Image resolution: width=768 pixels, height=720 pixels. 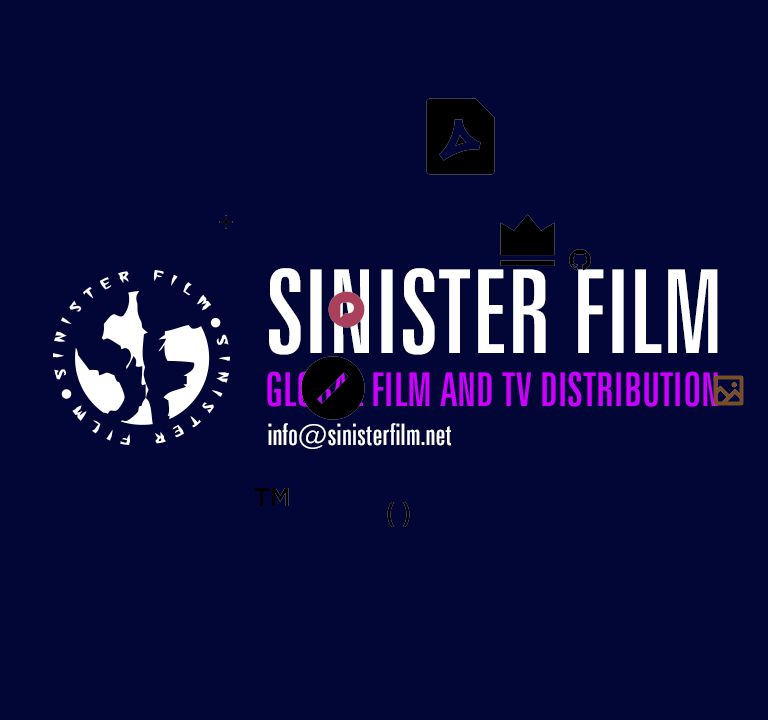 What do you see at coordinates (226, 222) in the screenshot?
I see `add a new item` at bounding box center [226, 222].